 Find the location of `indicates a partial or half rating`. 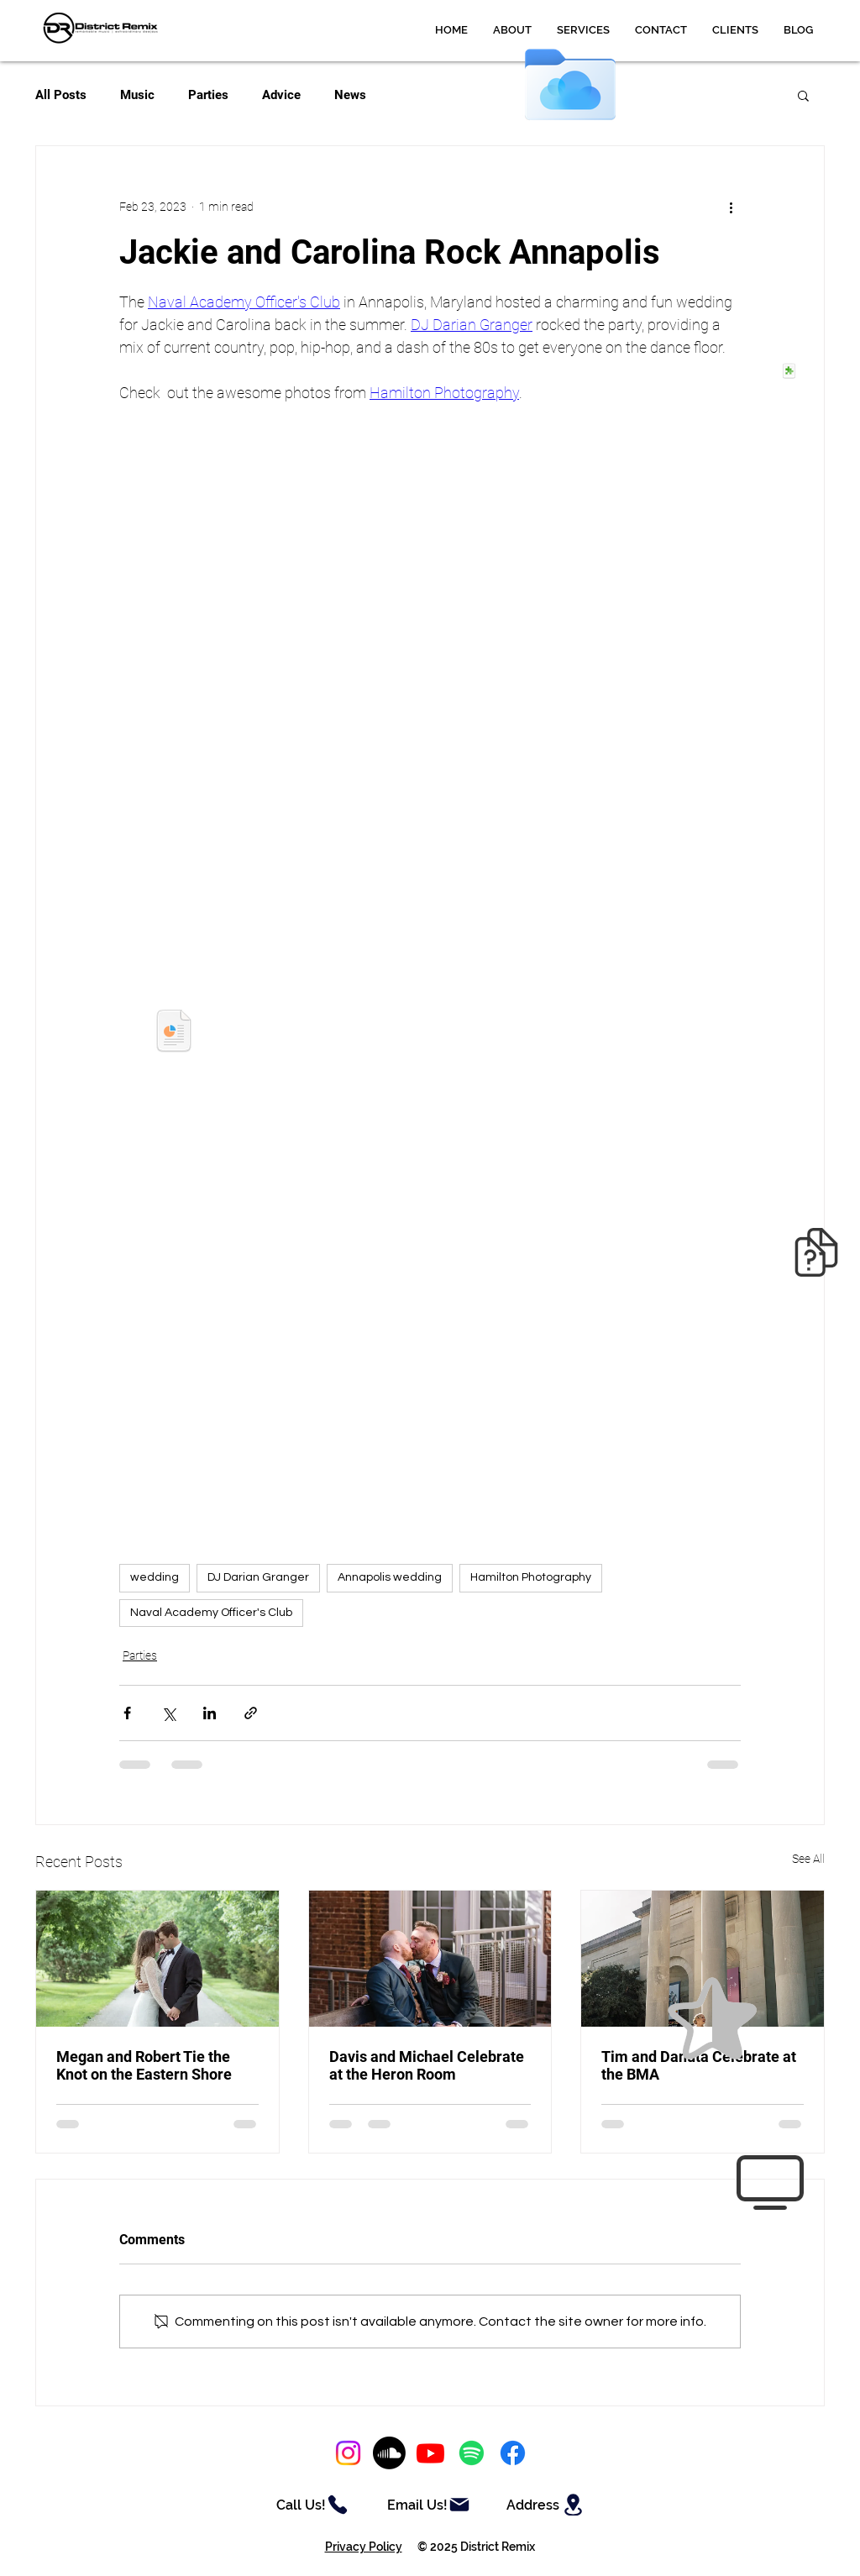

indicates a partial or half rating is located at coordinates (712, 2022).